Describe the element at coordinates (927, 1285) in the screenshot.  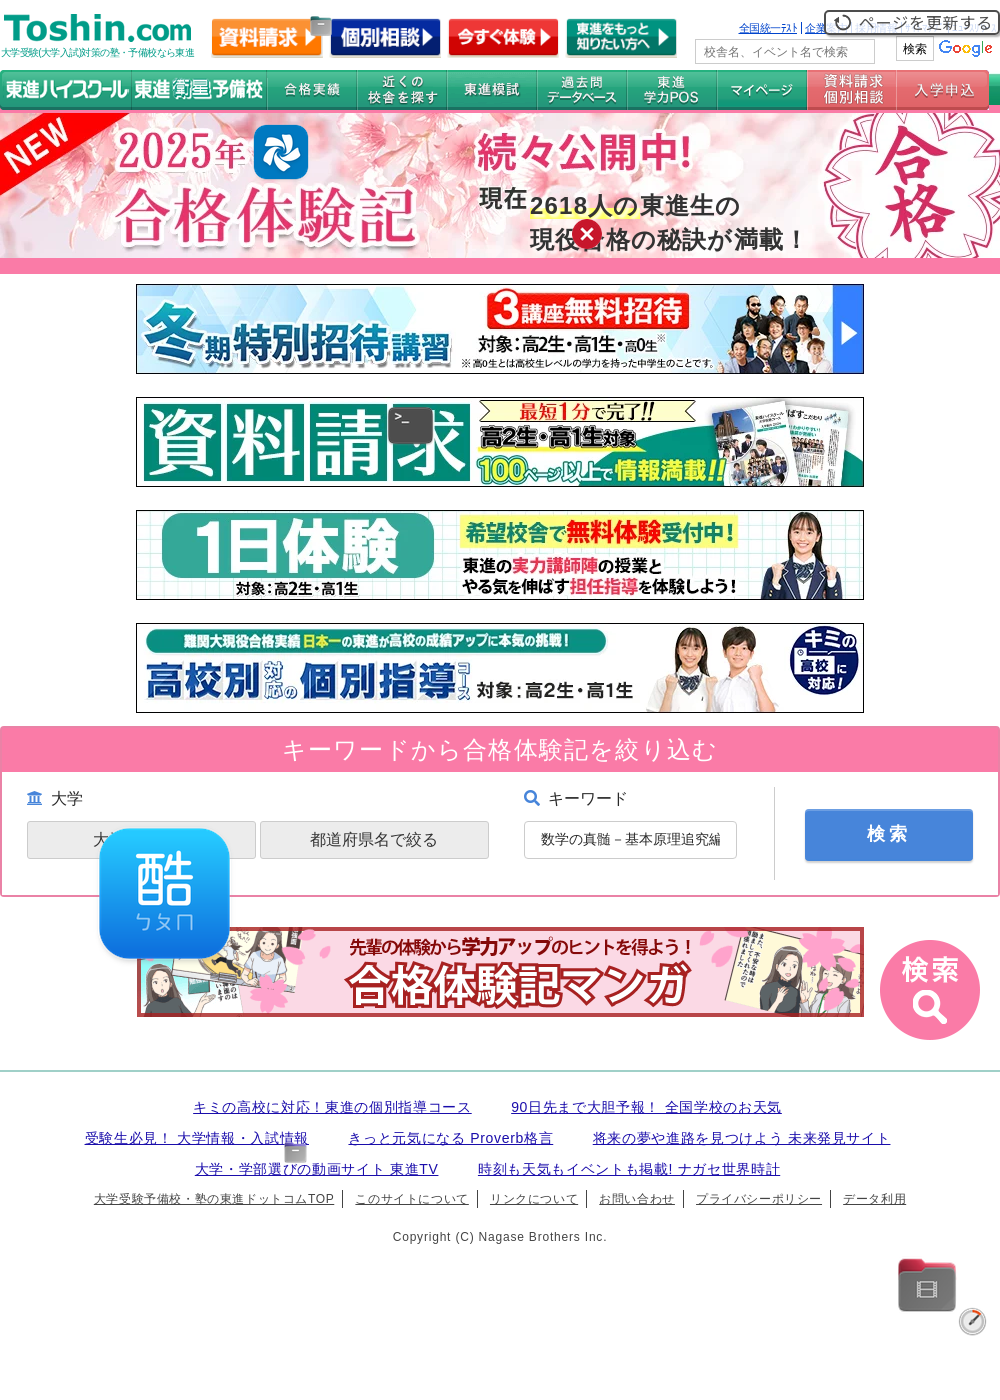
I see `open your videos folder` at that location.